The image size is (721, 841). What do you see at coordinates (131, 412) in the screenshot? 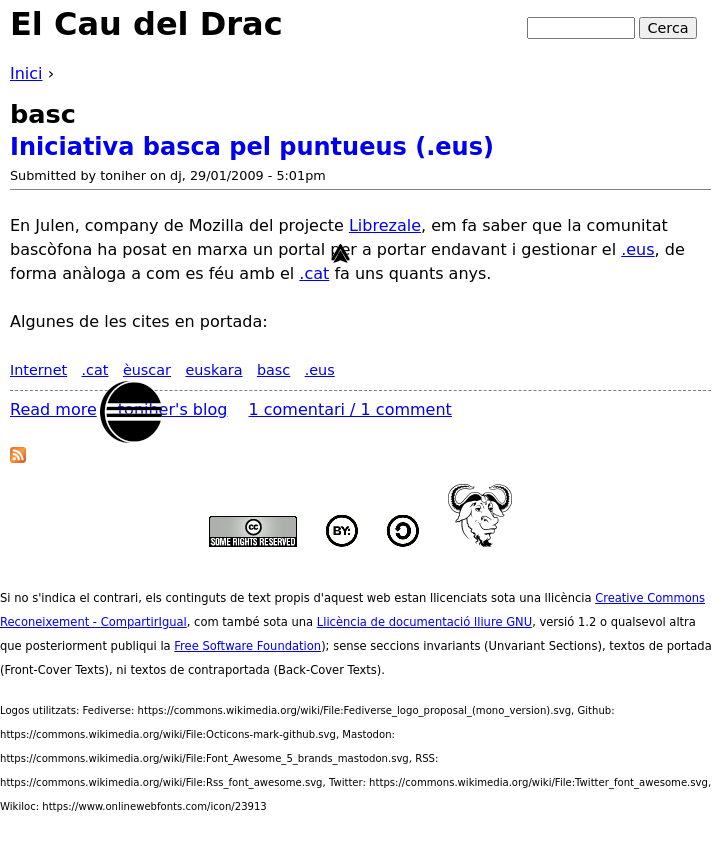
I see `open Eclipse IDE application` at bounding box center [131, 412].